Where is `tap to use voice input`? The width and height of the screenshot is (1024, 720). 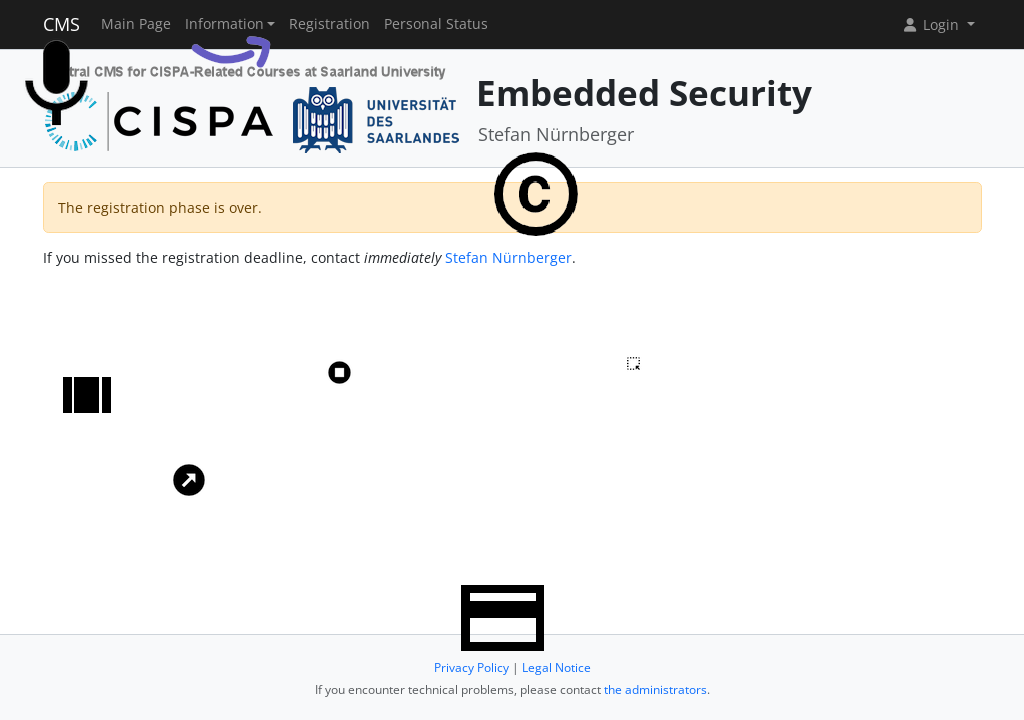 tap to use voice input is located at coordinates (56, 80).